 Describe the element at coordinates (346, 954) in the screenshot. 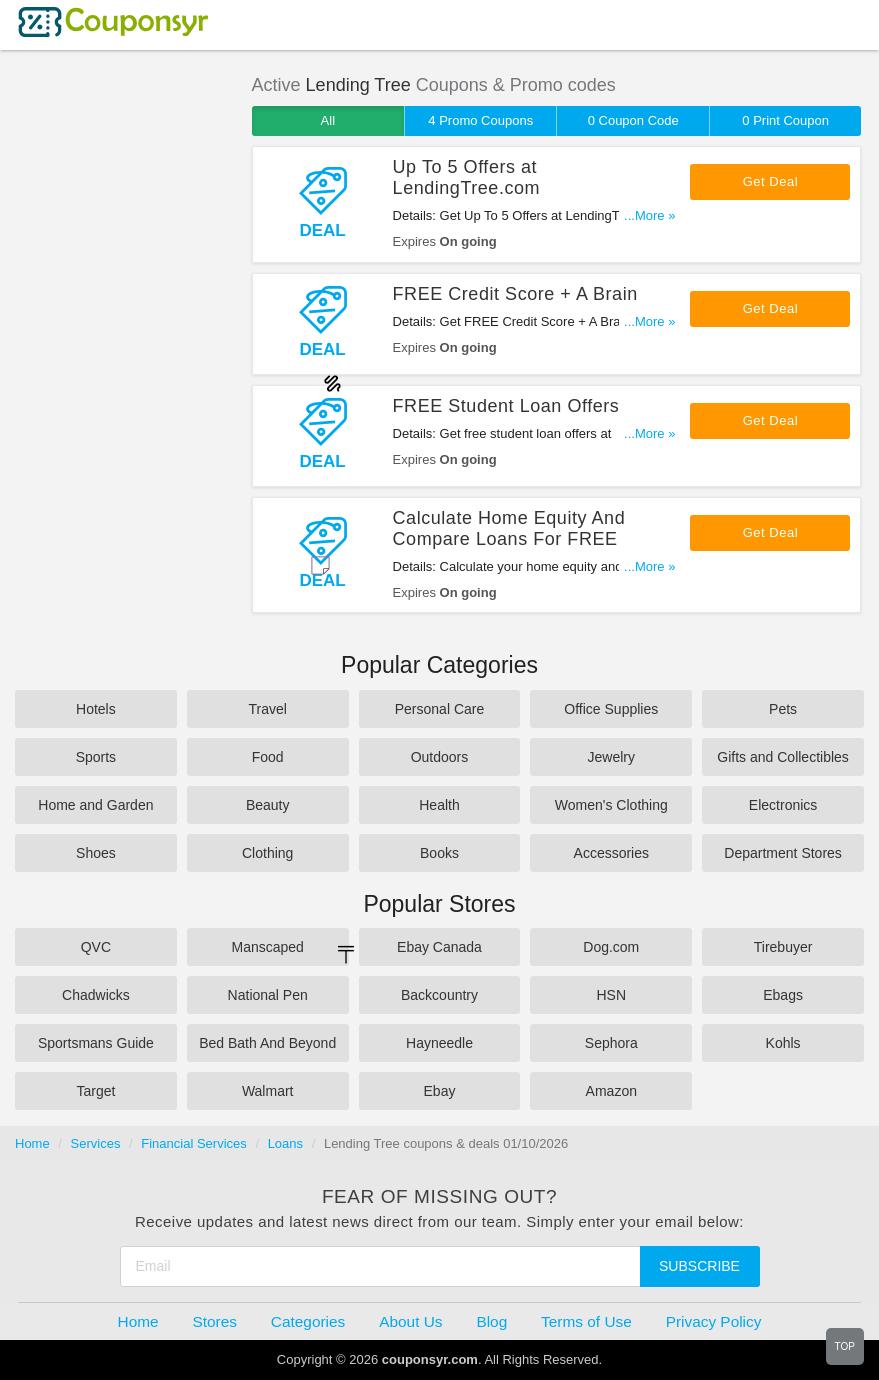

I see `display prices in kazakhstani tenge` at that location.